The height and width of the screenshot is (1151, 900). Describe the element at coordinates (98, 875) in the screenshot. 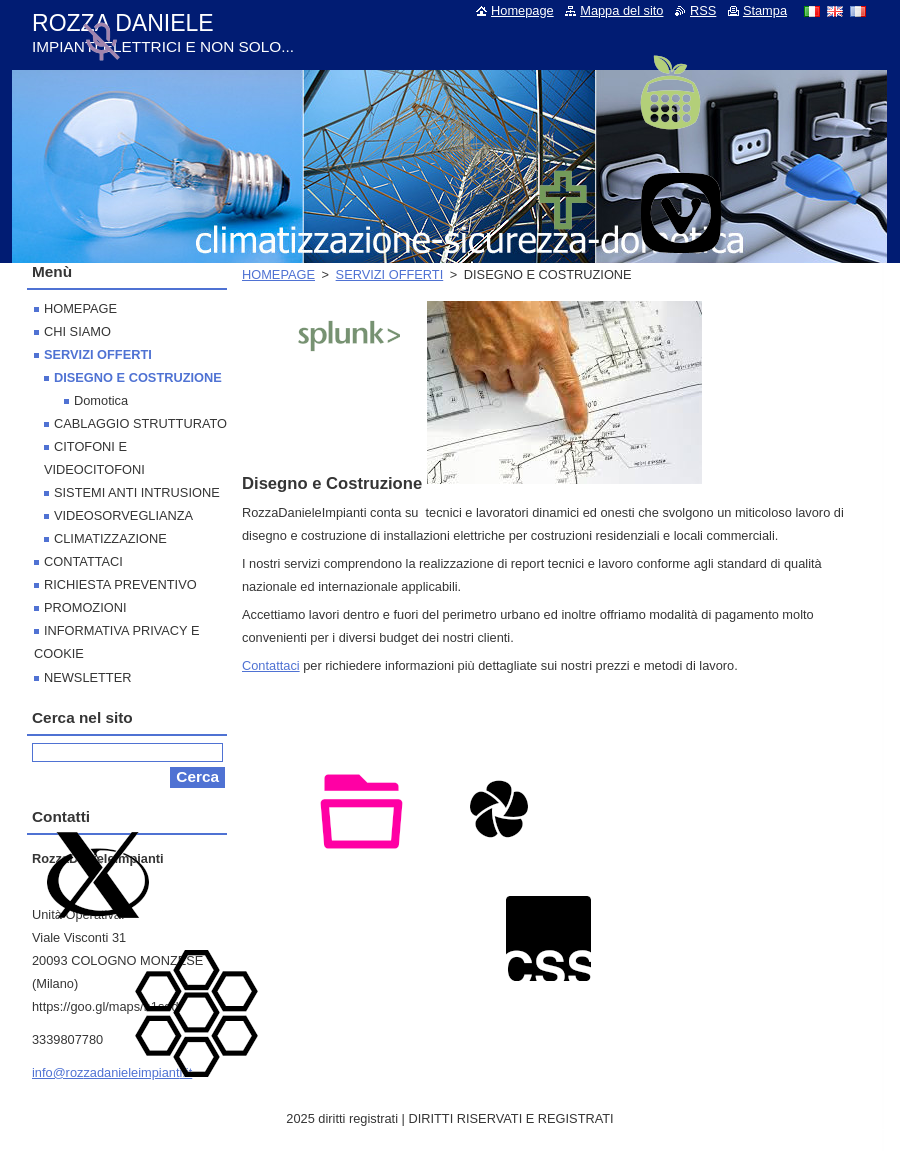

I see `link to X.Org Foundation website` at that location.